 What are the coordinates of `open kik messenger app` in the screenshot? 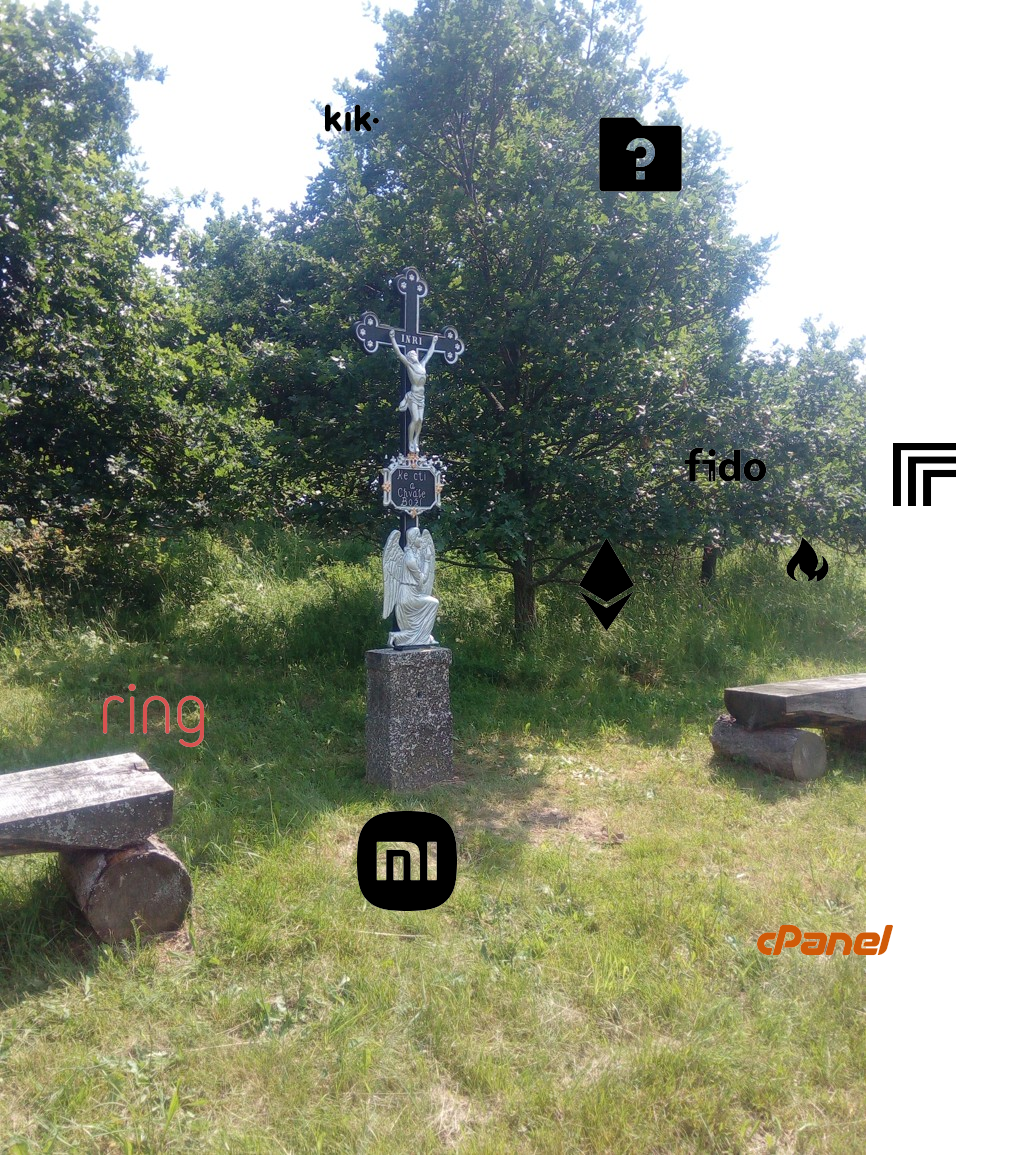 It's located at (352, 118).